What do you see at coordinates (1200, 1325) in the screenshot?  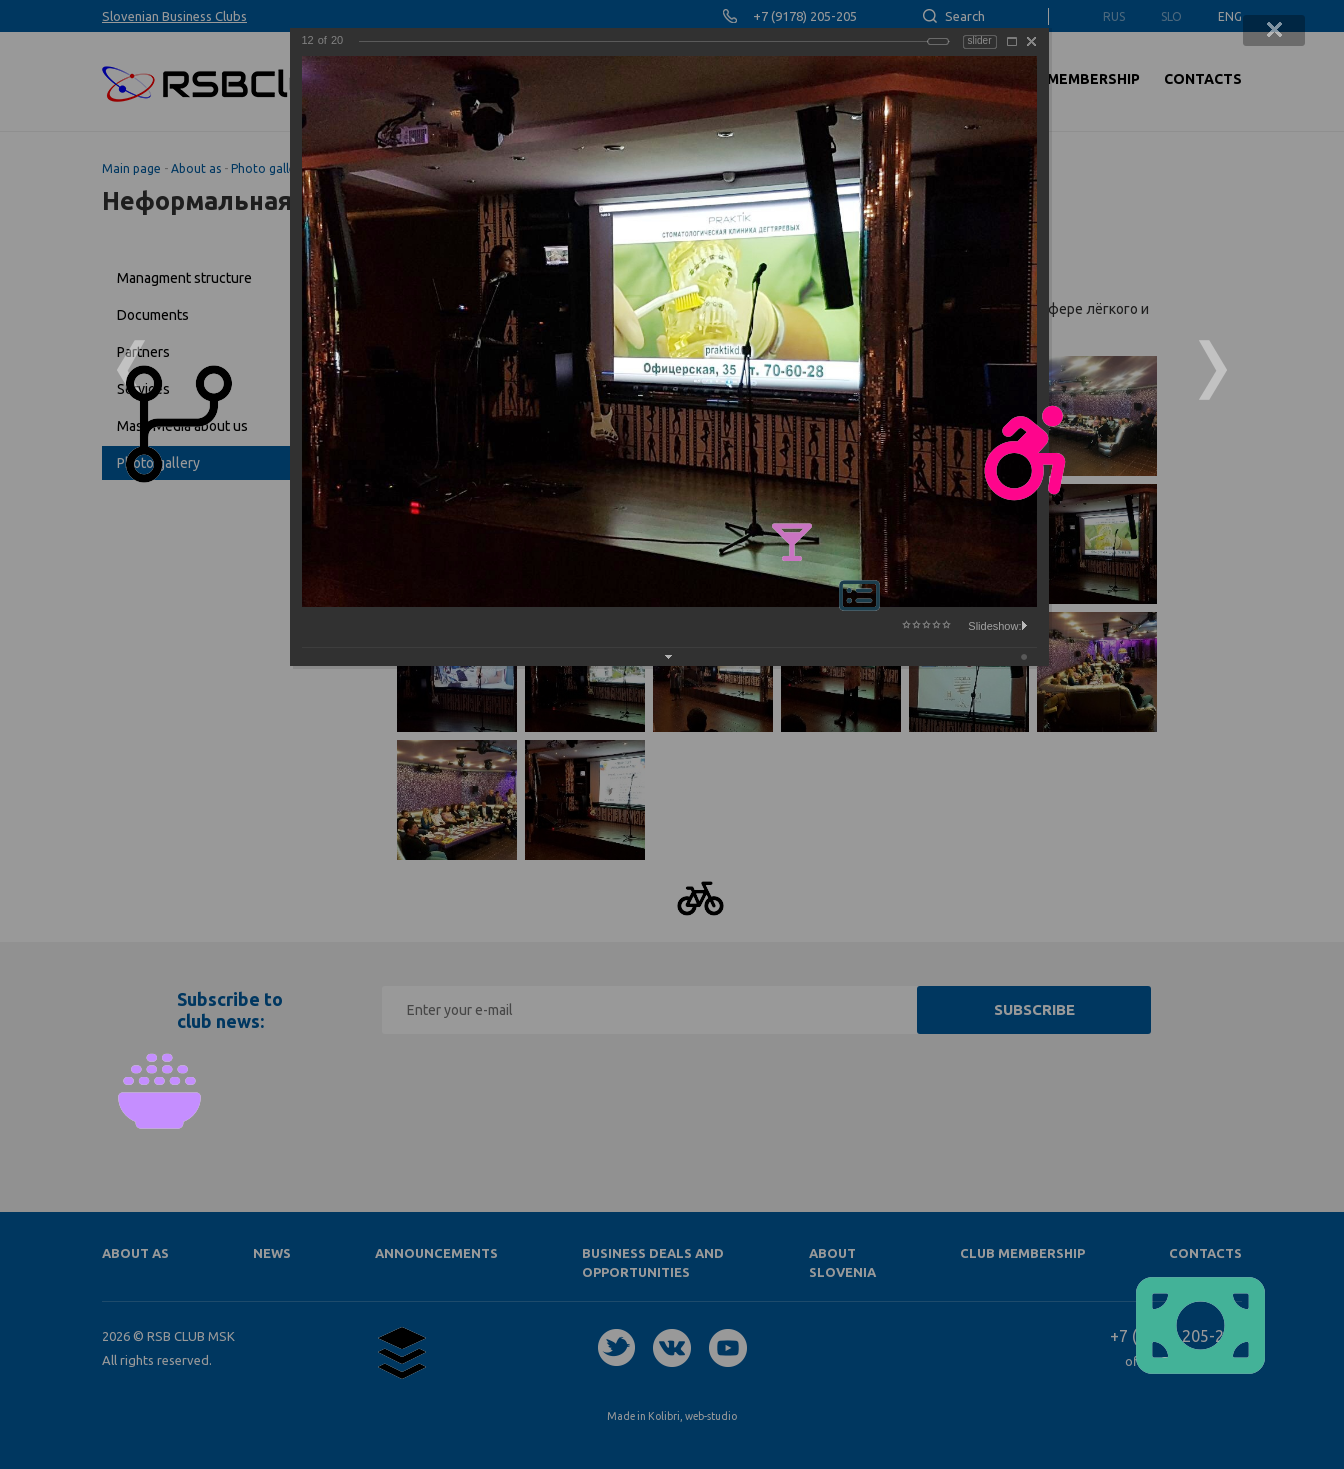 I see `view payment or billing information` at bounding box center [1200, 1325].